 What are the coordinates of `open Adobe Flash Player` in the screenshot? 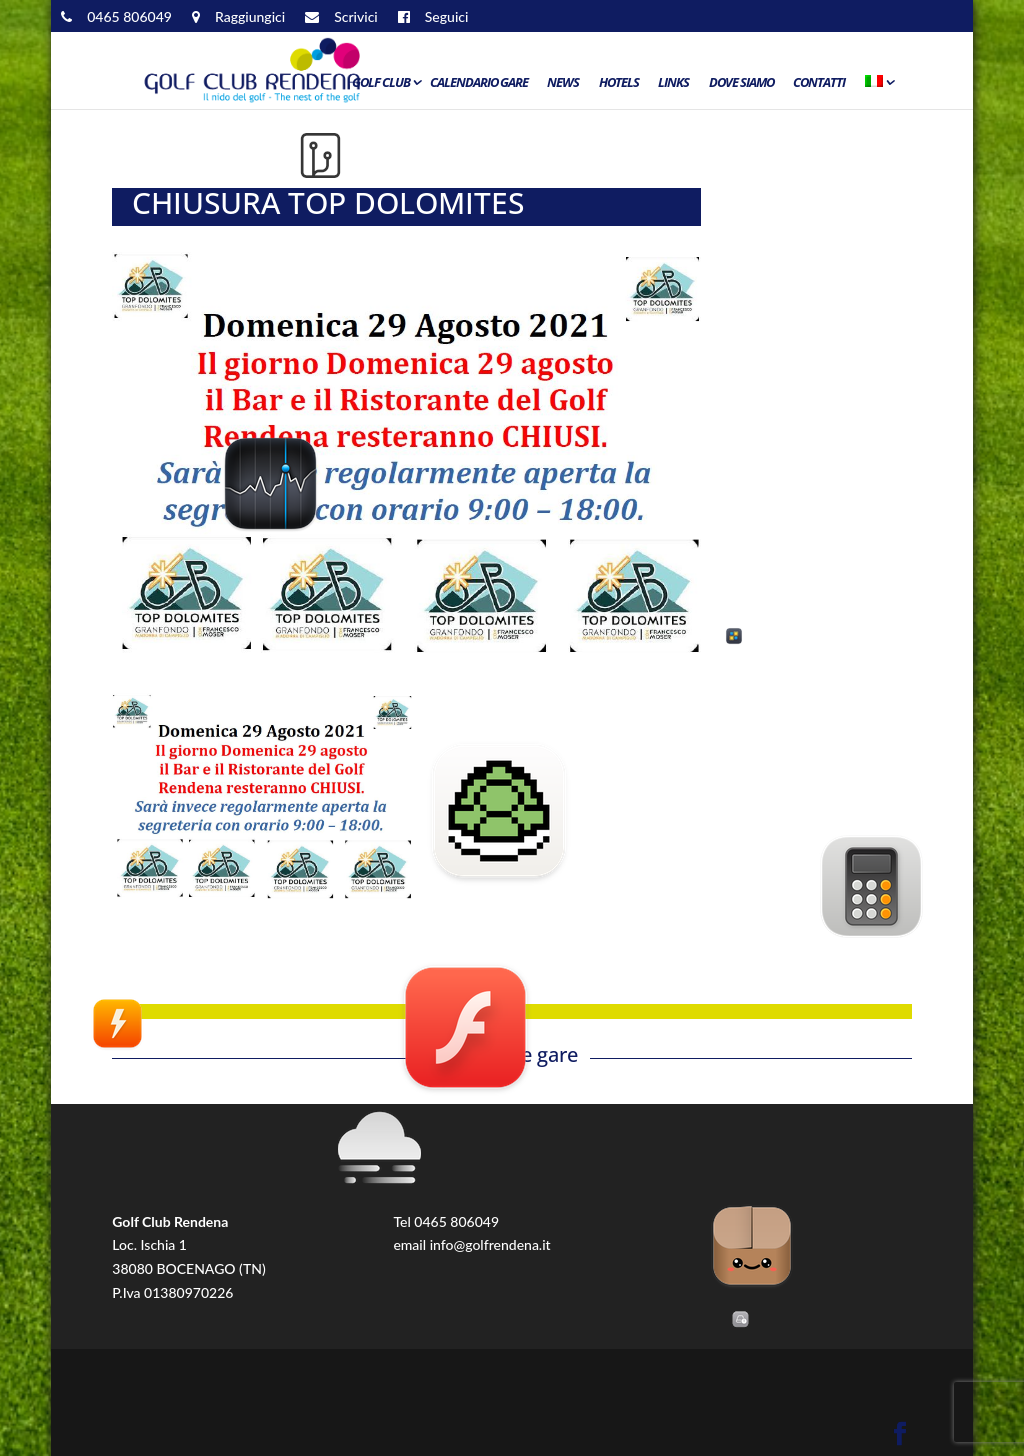 It's located at (465, 1027).